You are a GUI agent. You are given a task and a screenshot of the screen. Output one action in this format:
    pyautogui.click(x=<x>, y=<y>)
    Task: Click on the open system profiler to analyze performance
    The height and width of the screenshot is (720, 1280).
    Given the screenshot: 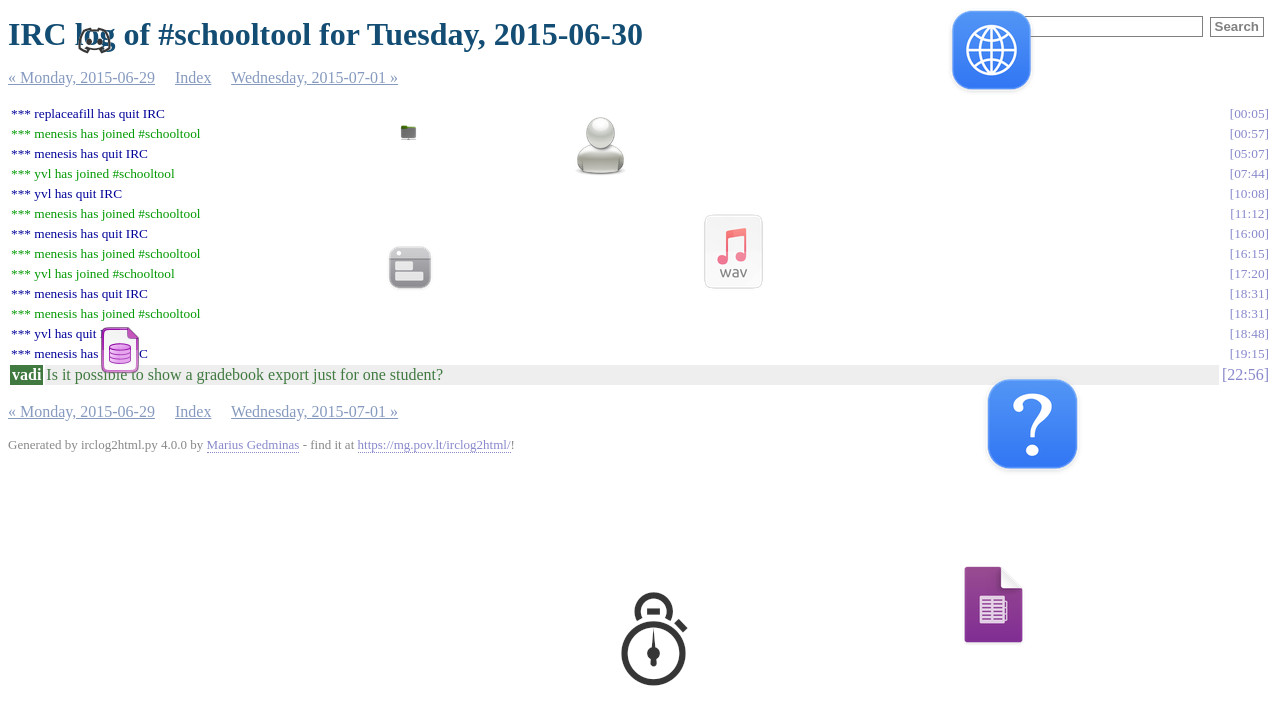 What is the action you would take?
    pyautogui.click(x=653, y=640)
    